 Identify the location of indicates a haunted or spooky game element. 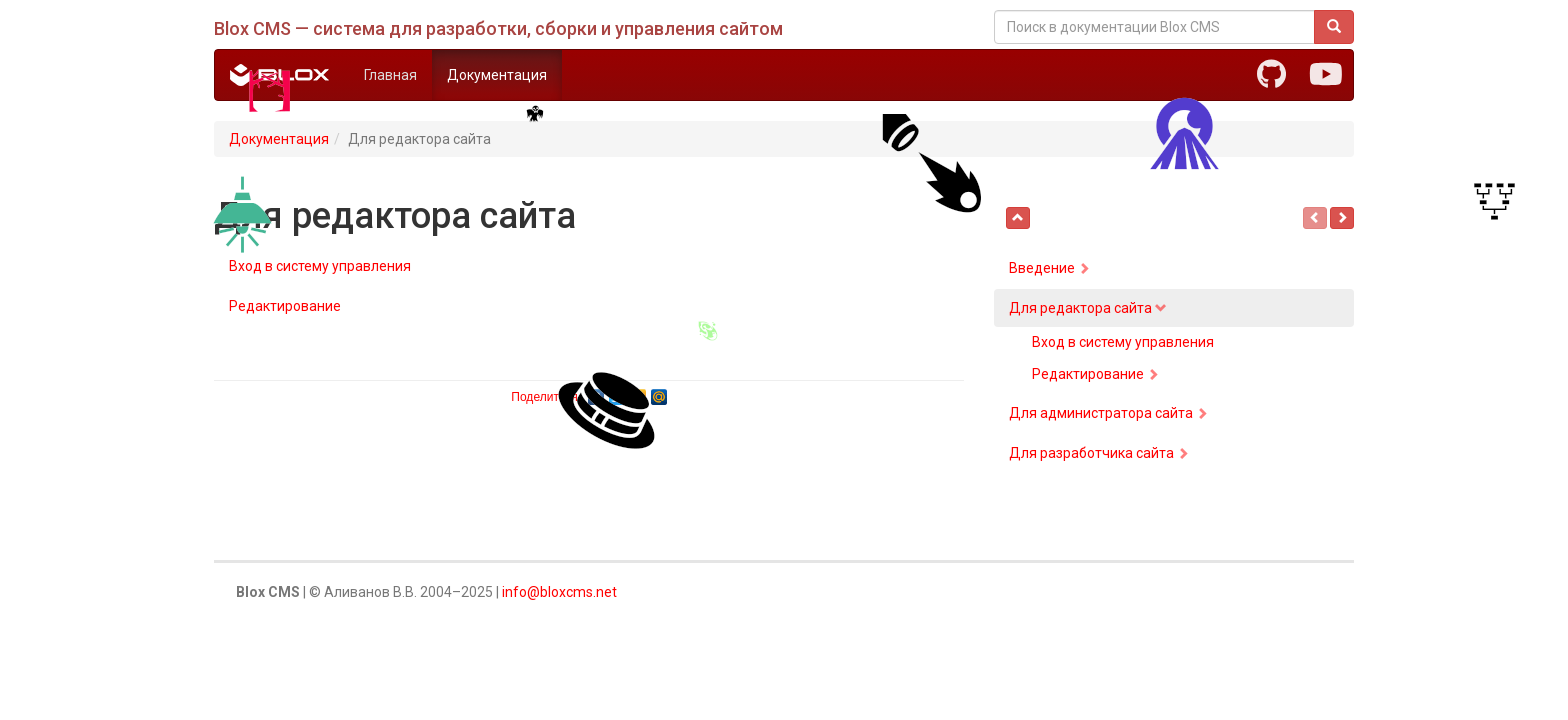
(535, 114).